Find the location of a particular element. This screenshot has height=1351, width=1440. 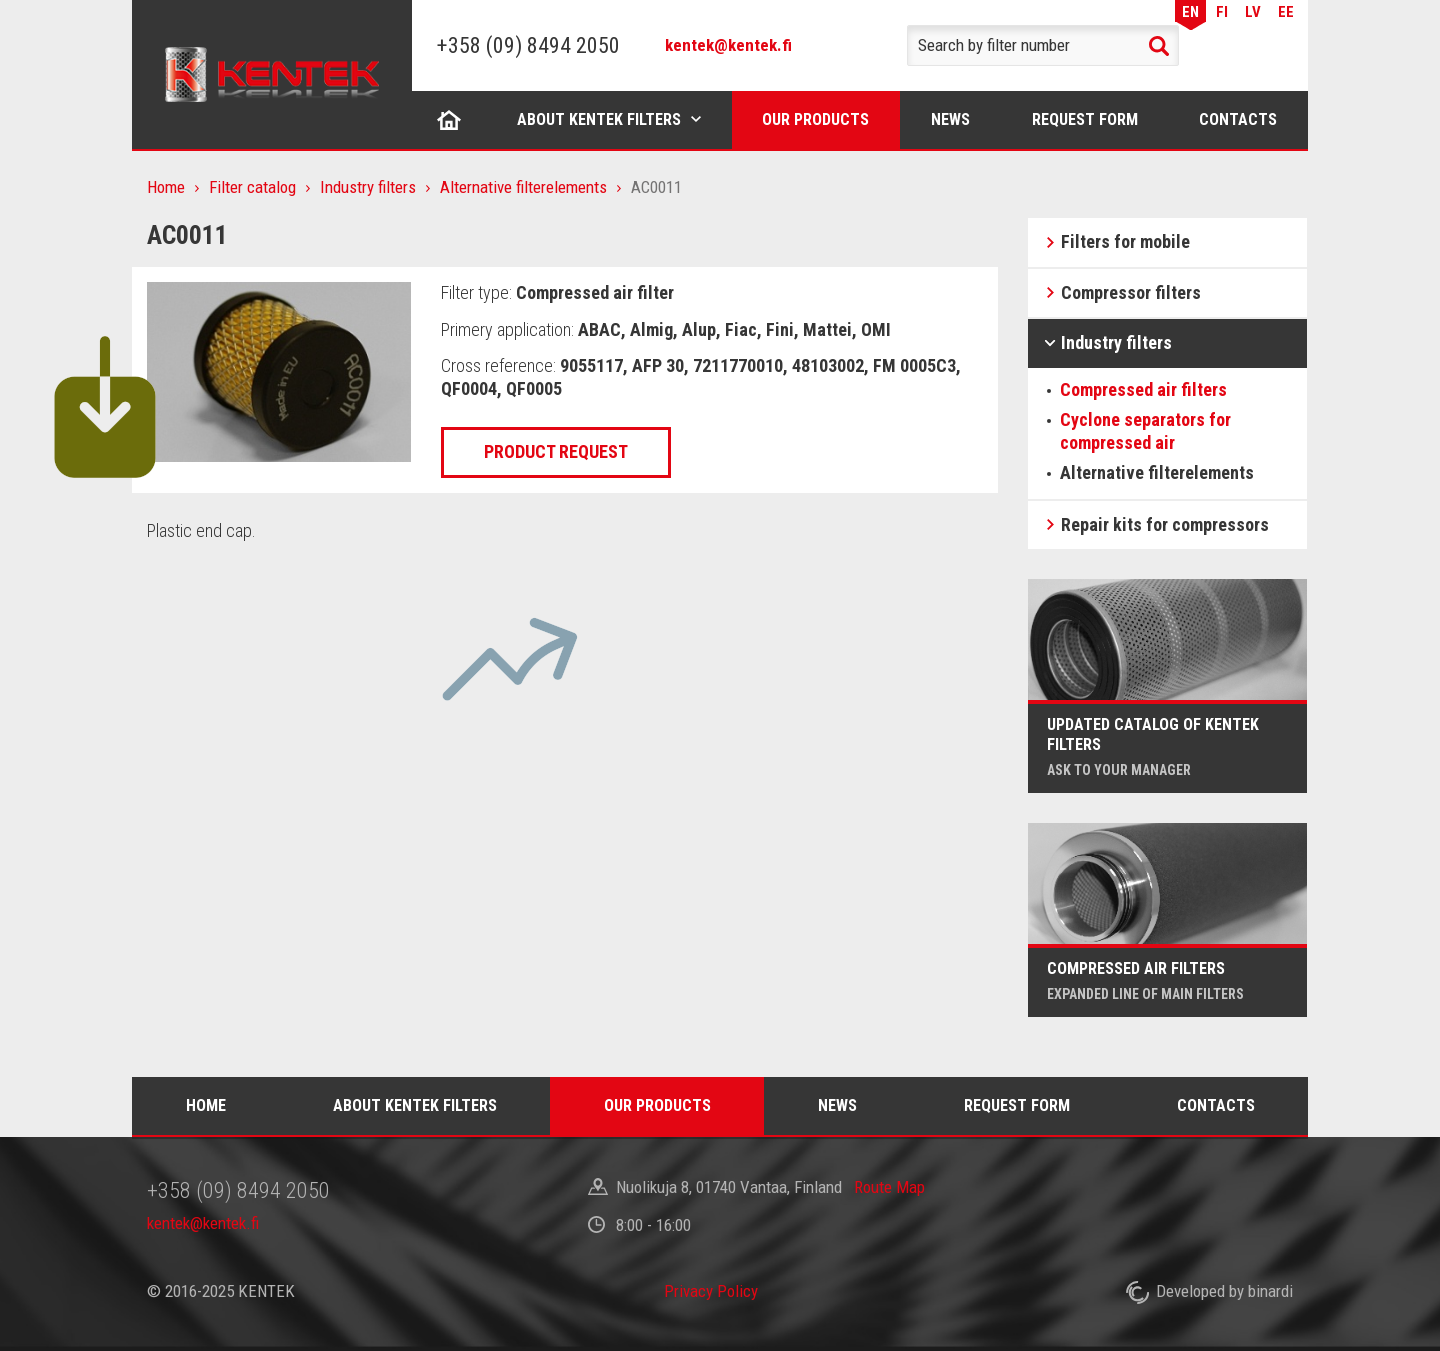

download file to device is located at coordinates (105, 407).